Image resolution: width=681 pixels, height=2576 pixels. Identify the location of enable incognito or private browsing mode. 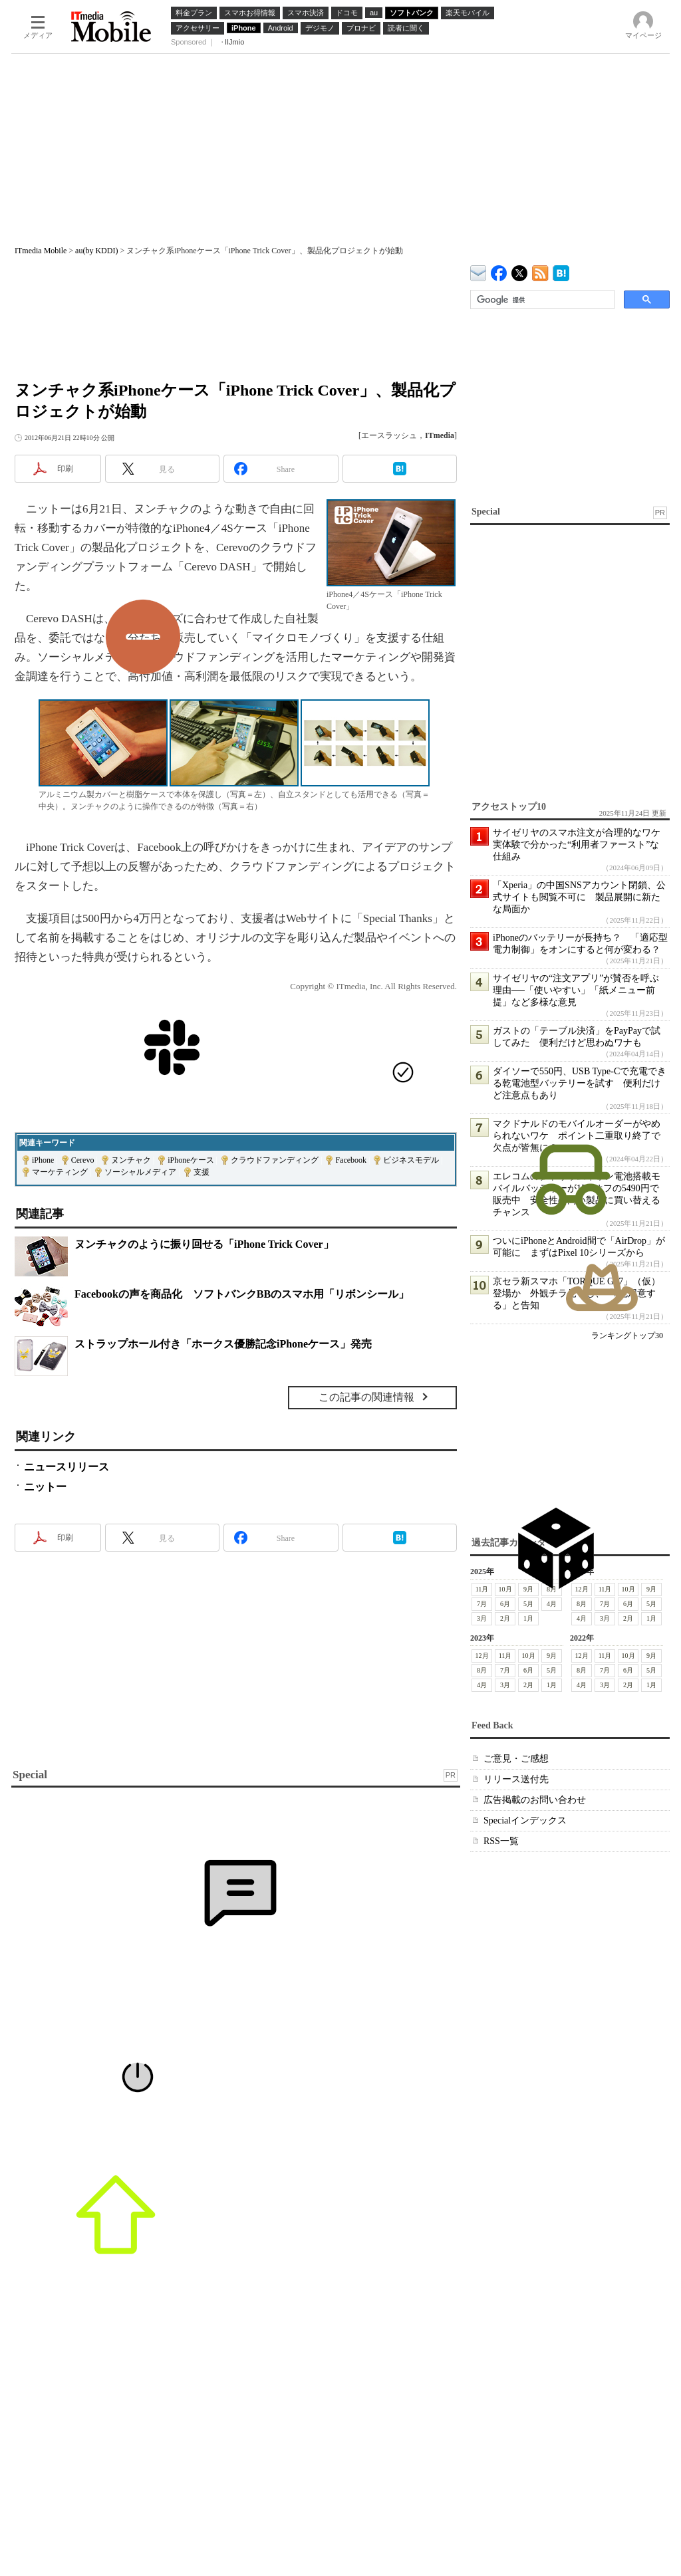
(571, 1179).